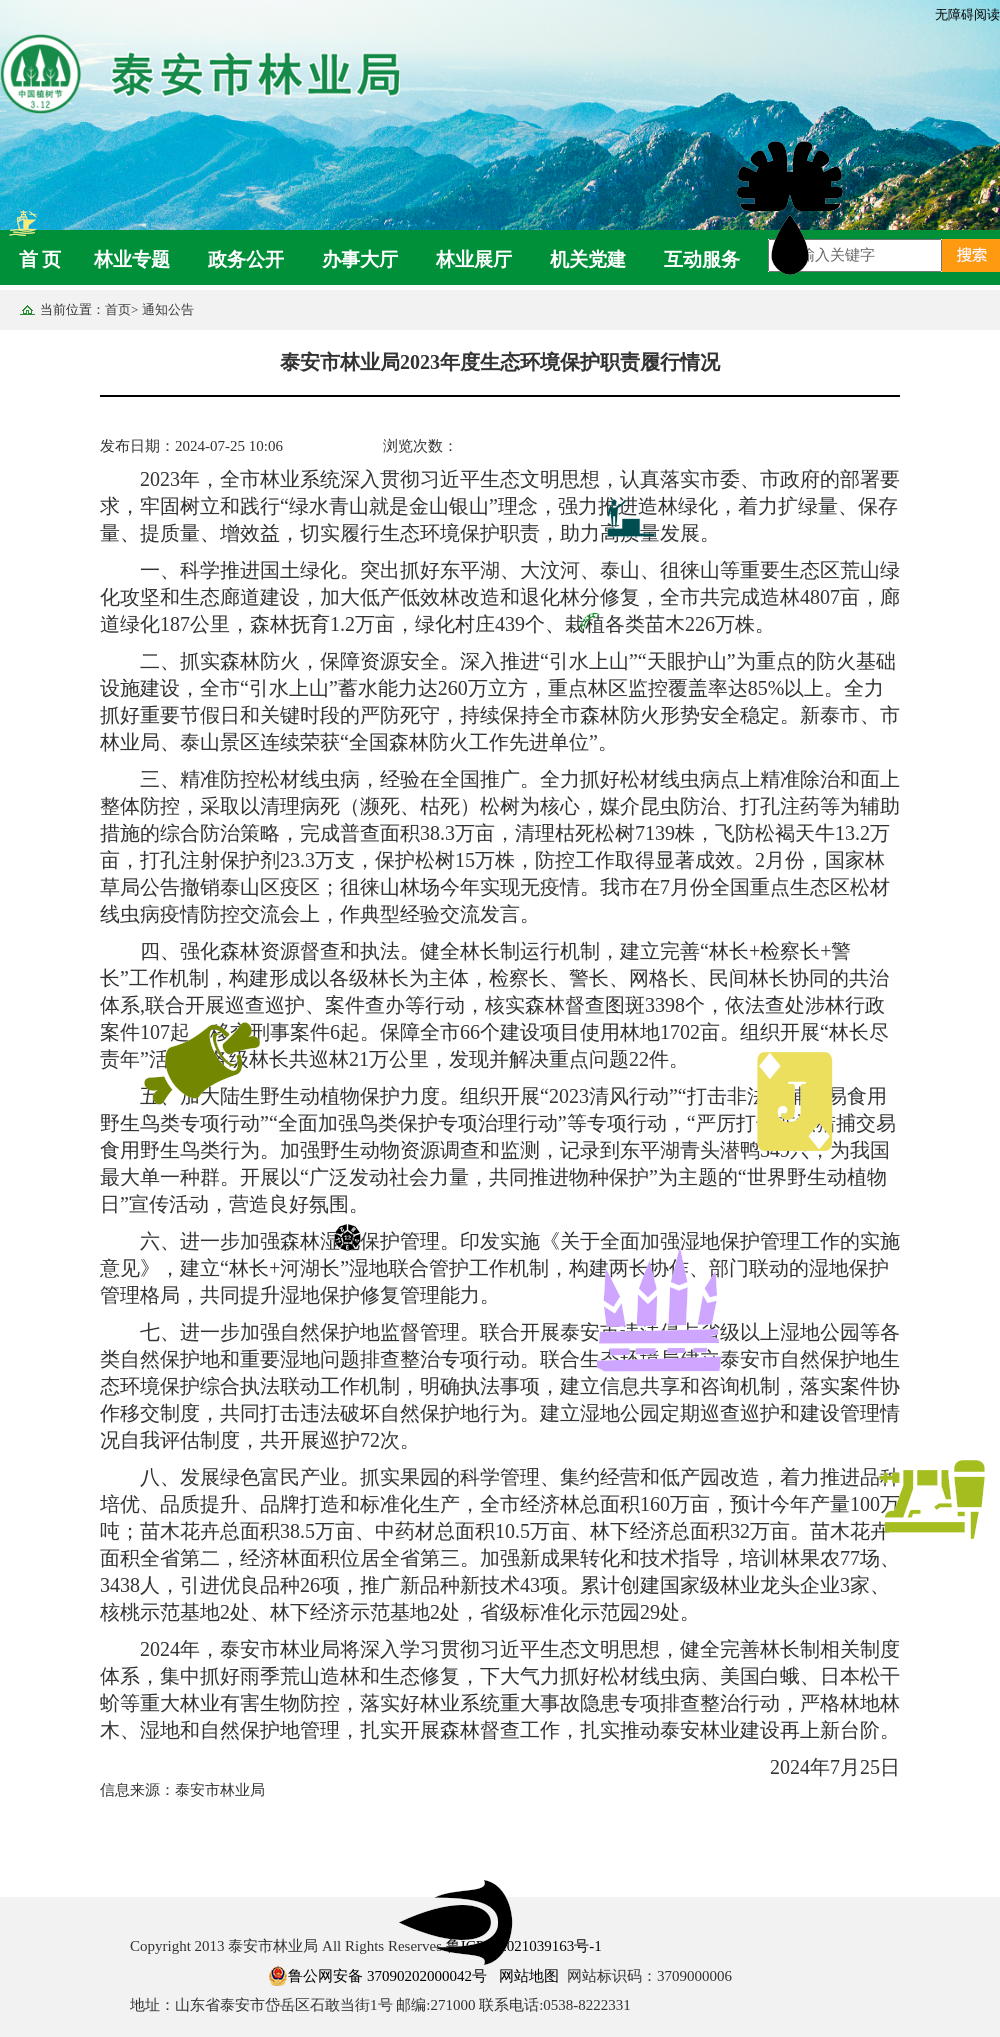 Image resolution: width=1000 pixels, height=2037 pixels. Describe the element at coordinates (455, 1922) in the screenshot. I see `select the lucifer cannon weapon` at that location.